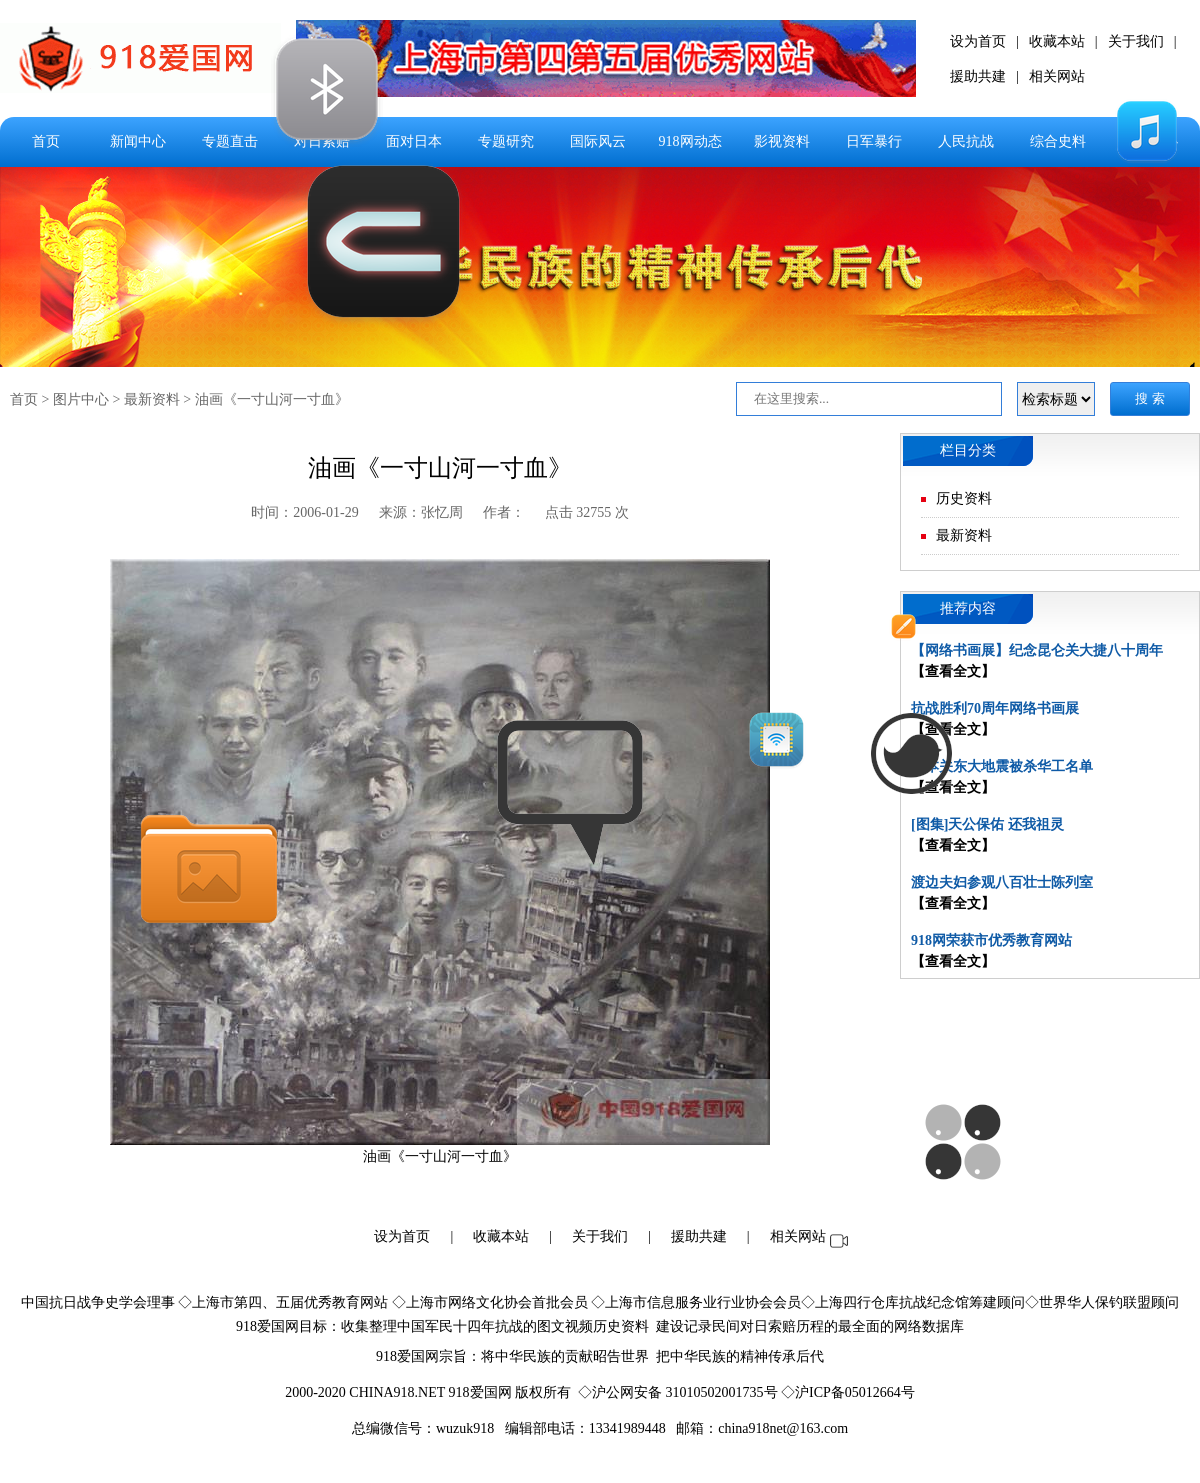  Describe the element at coordinates (1147, 131) in the screenshot. I see `open playmymusic app` at that location.